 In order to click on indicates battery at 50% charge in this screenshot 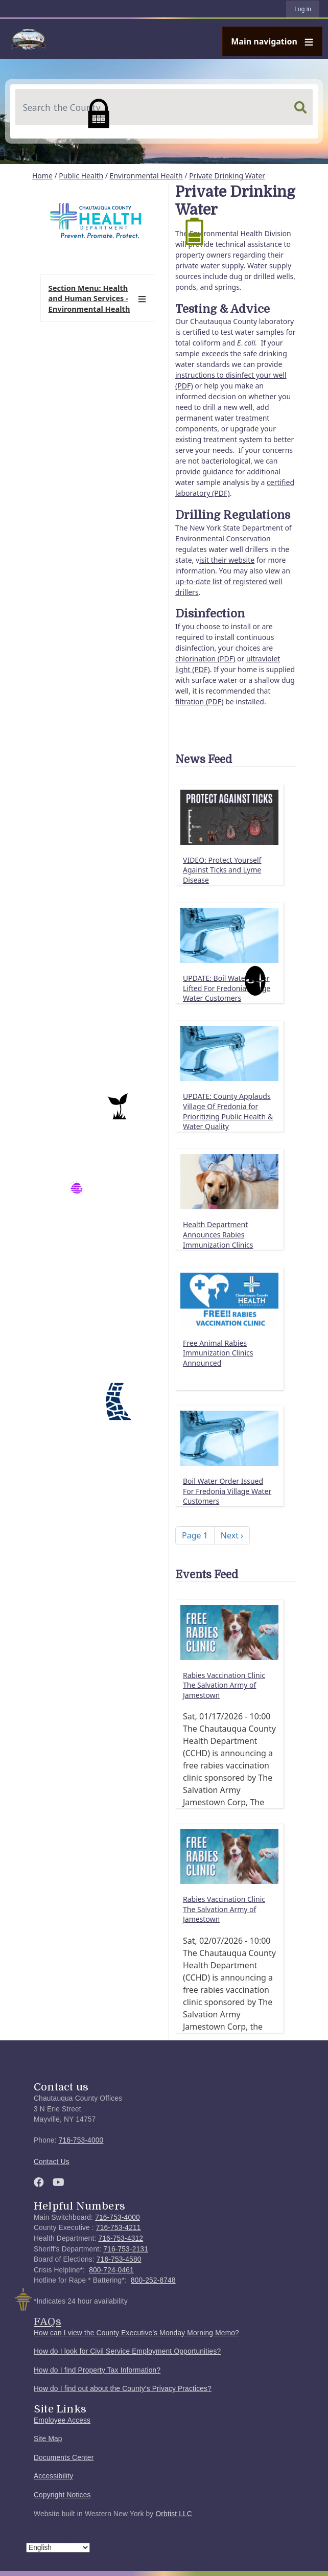, I will do `click(194, 231)`.